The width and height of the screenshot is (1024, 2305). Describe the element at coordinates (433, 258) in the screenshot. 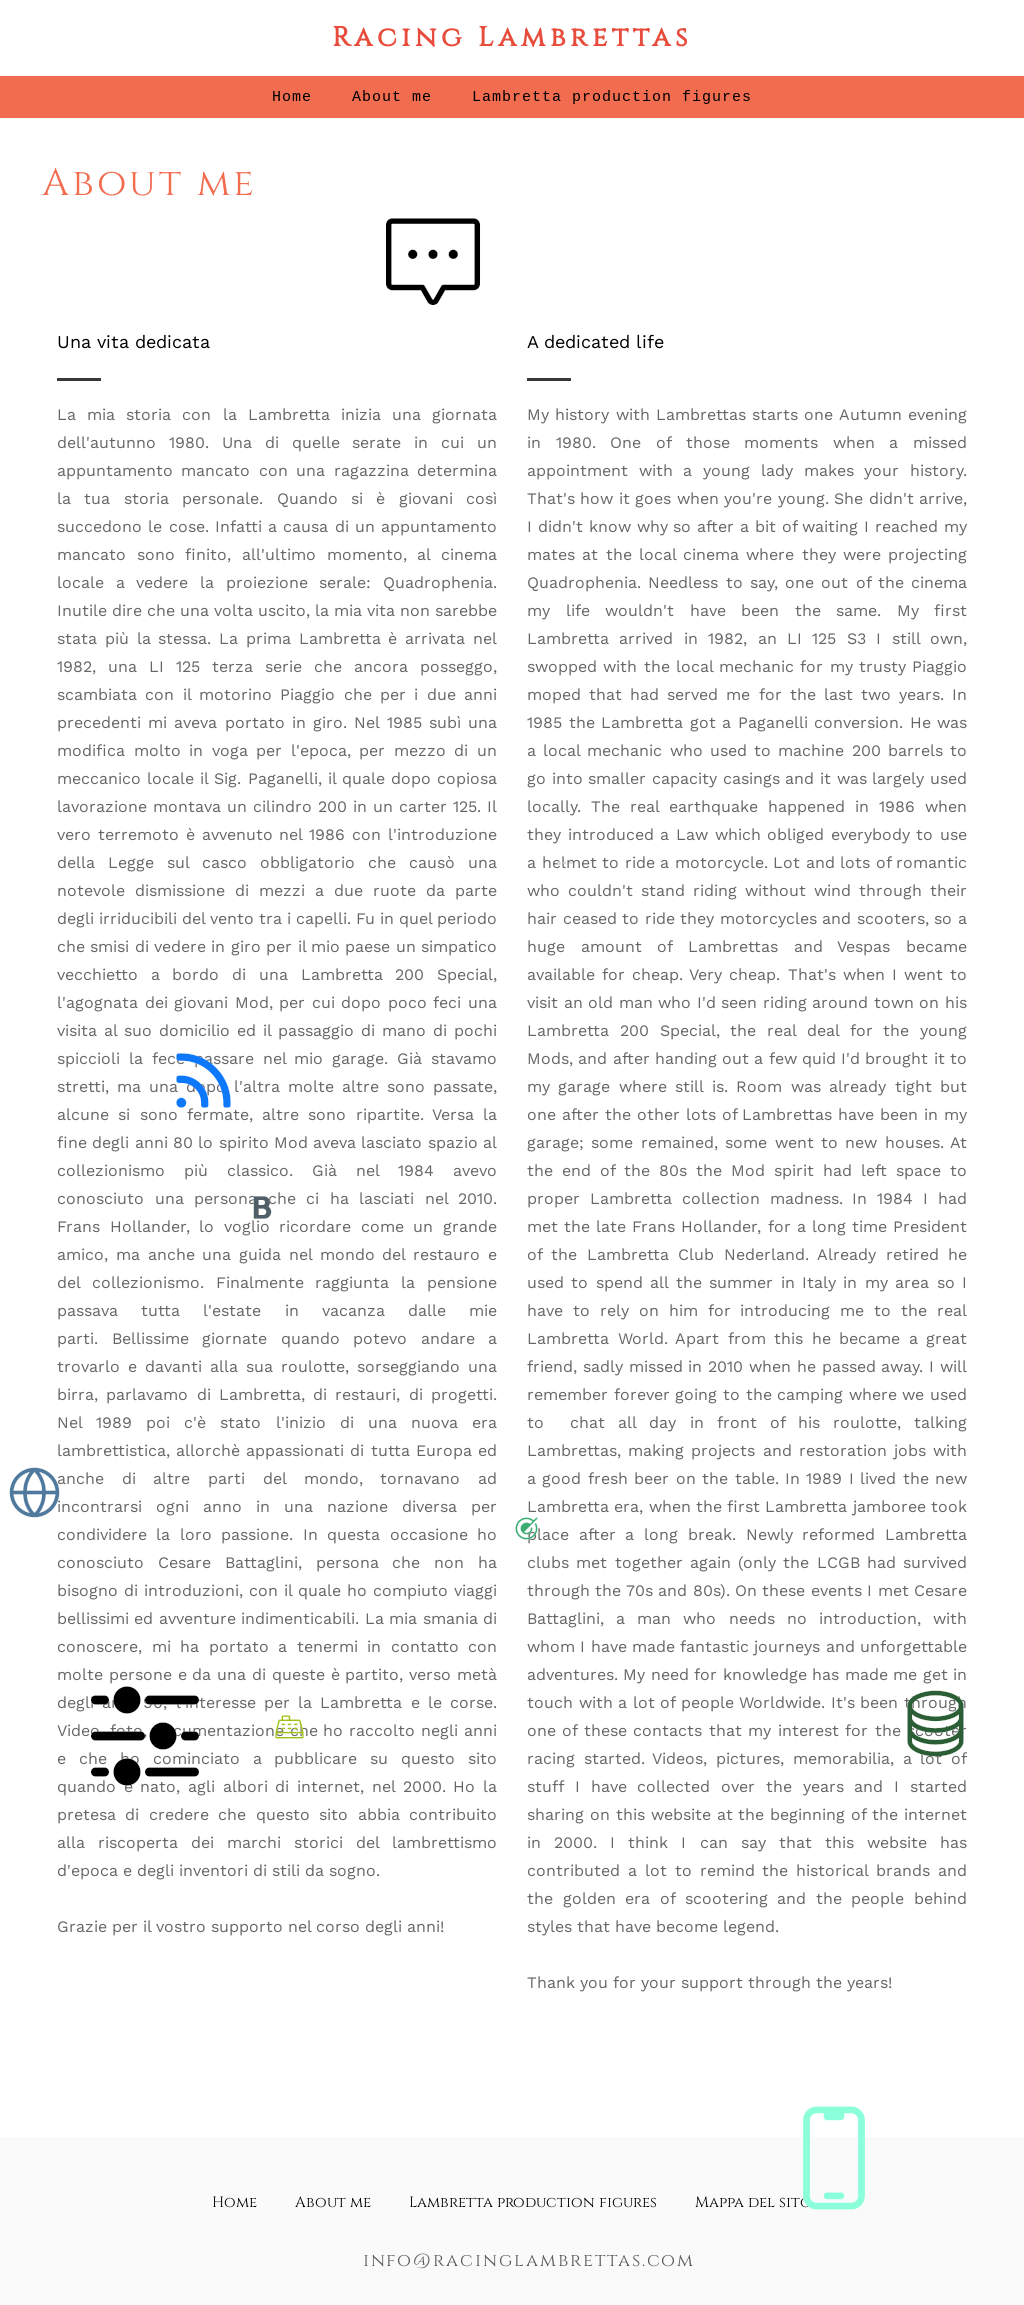

I see `open chat or messaging` at that location.